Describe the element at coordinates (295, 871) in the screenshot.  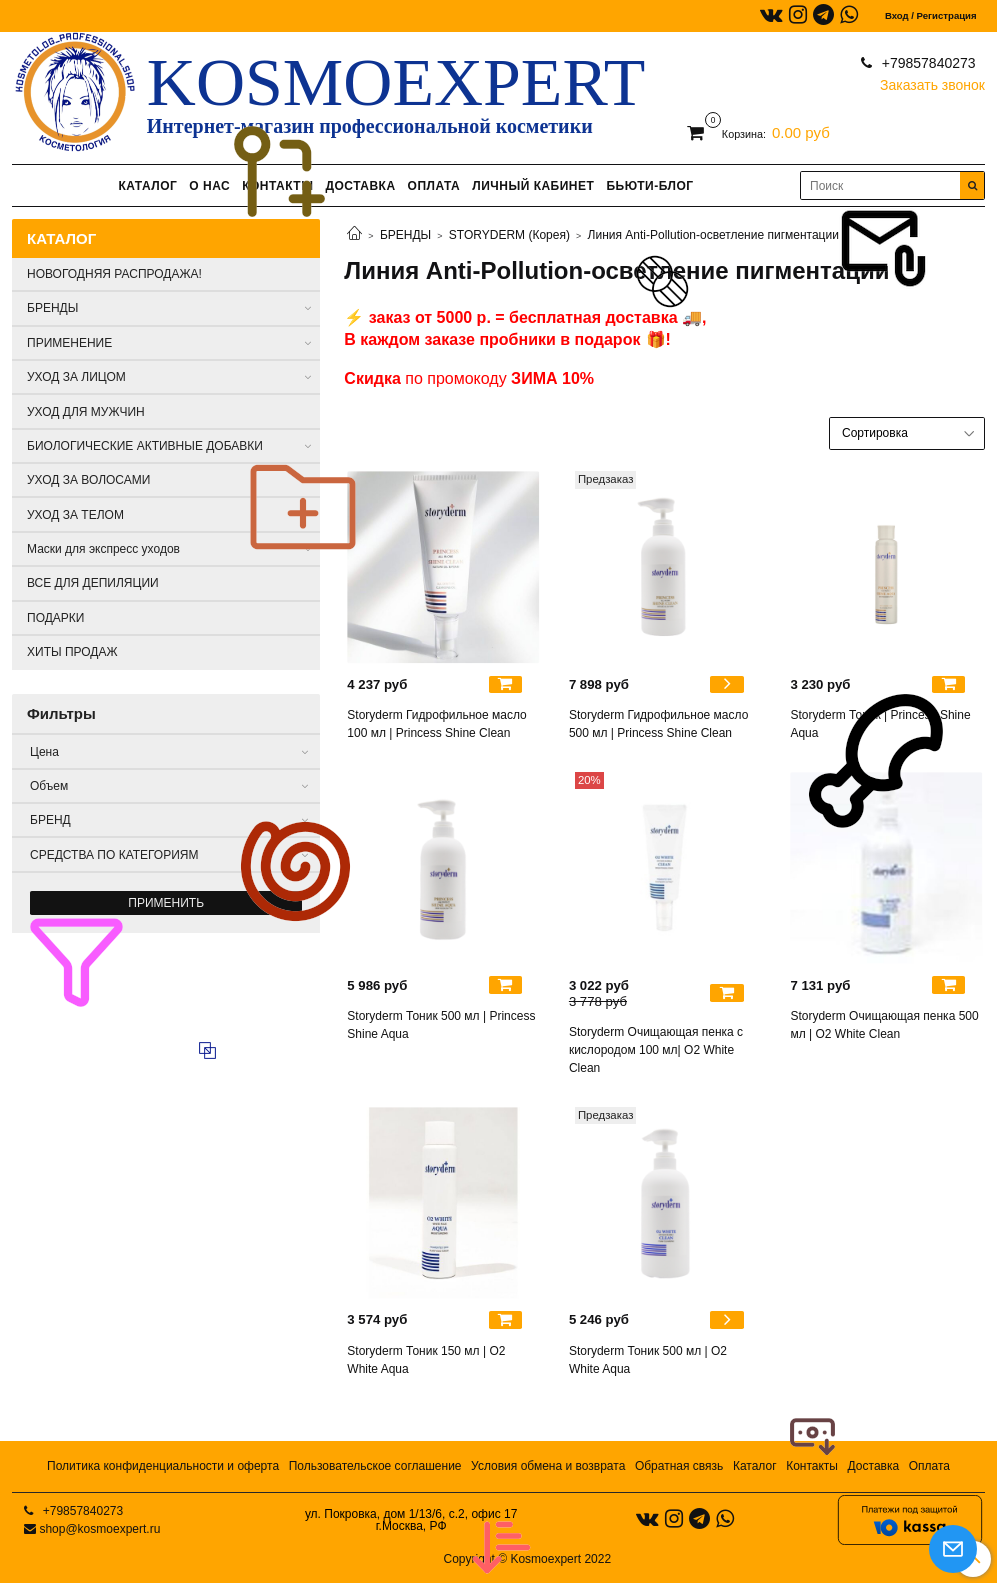
I see `access terminal or command line interface` at that location.